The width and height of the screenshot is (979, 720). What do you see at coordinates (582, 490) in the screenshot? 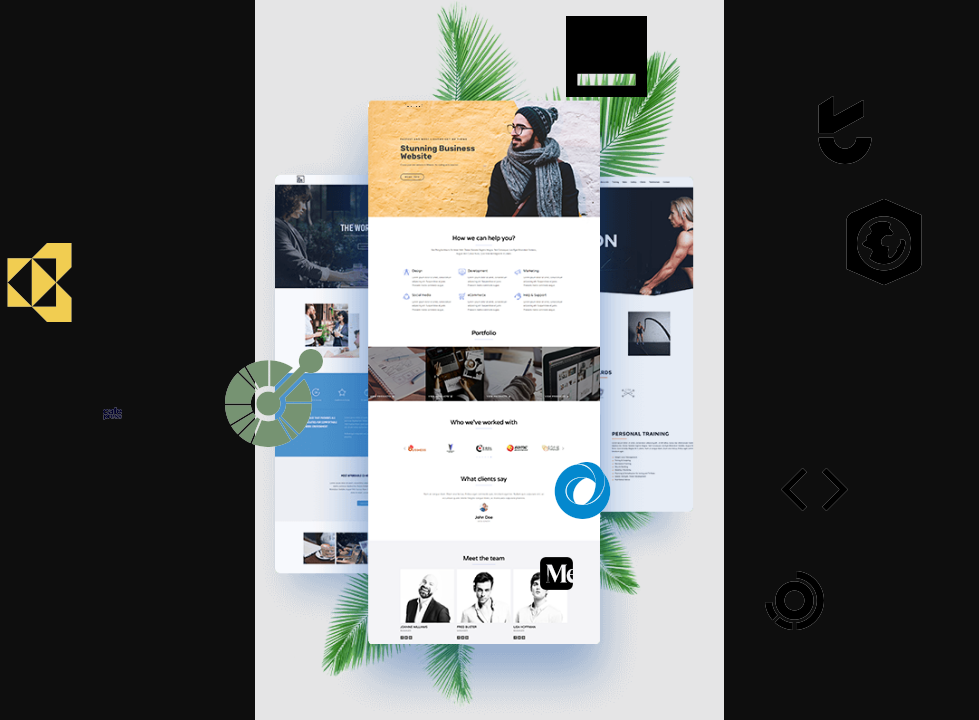
I see `activeloop brand logo` at bounding box center [582, 490].